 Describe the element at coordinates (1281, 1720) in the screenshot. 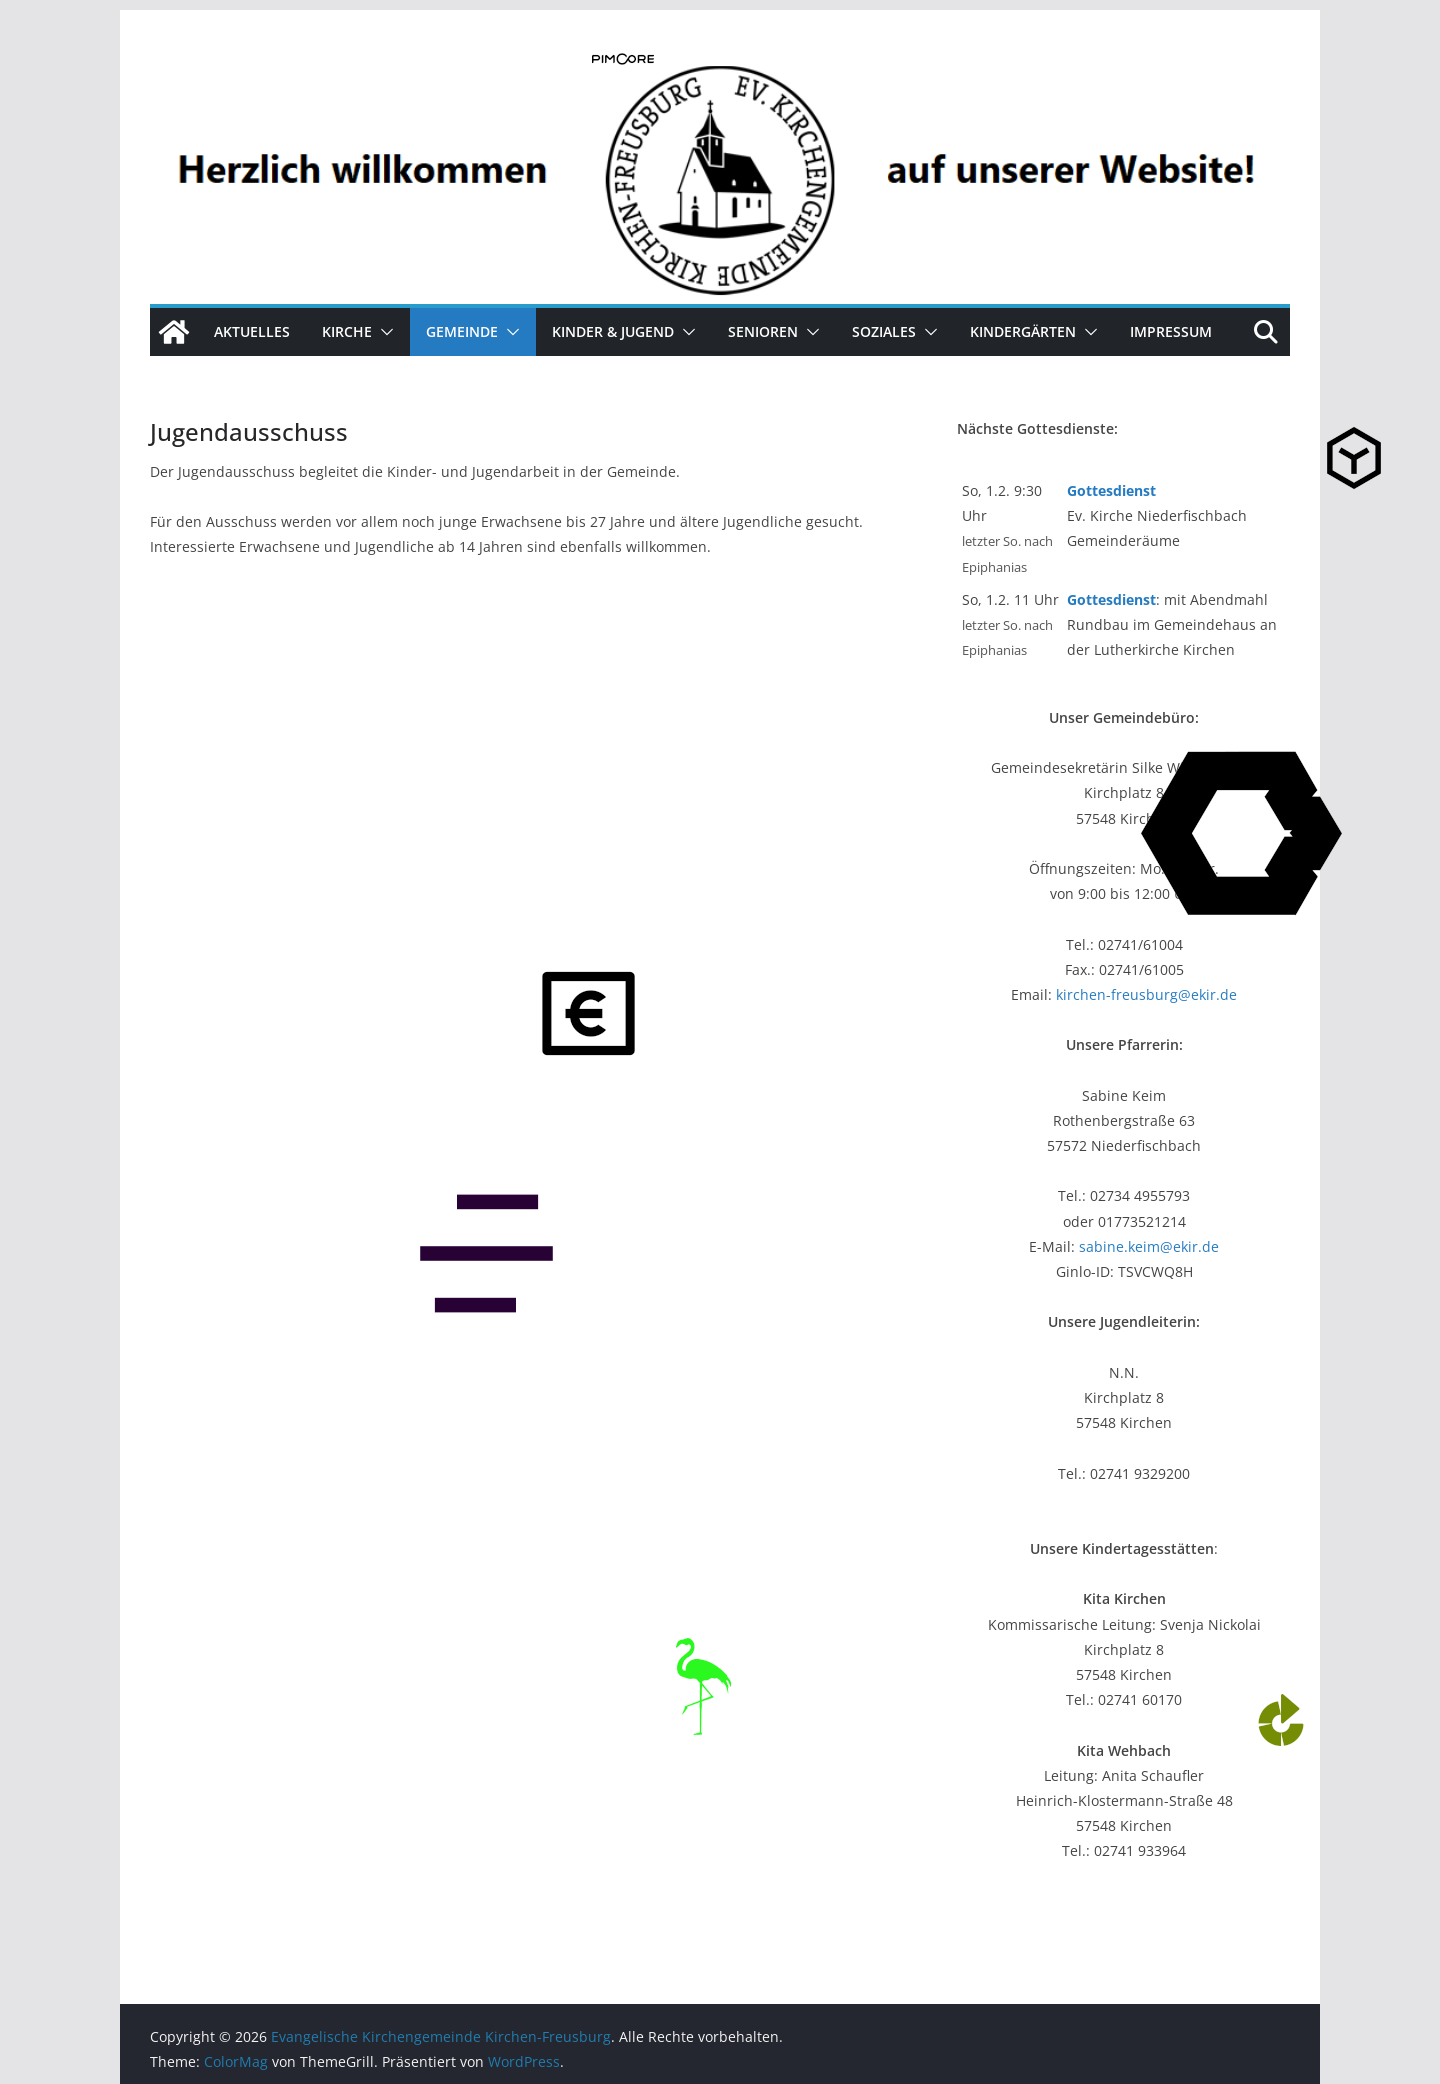

I see `Atlassian Bamboo continuous integration service` at that location.